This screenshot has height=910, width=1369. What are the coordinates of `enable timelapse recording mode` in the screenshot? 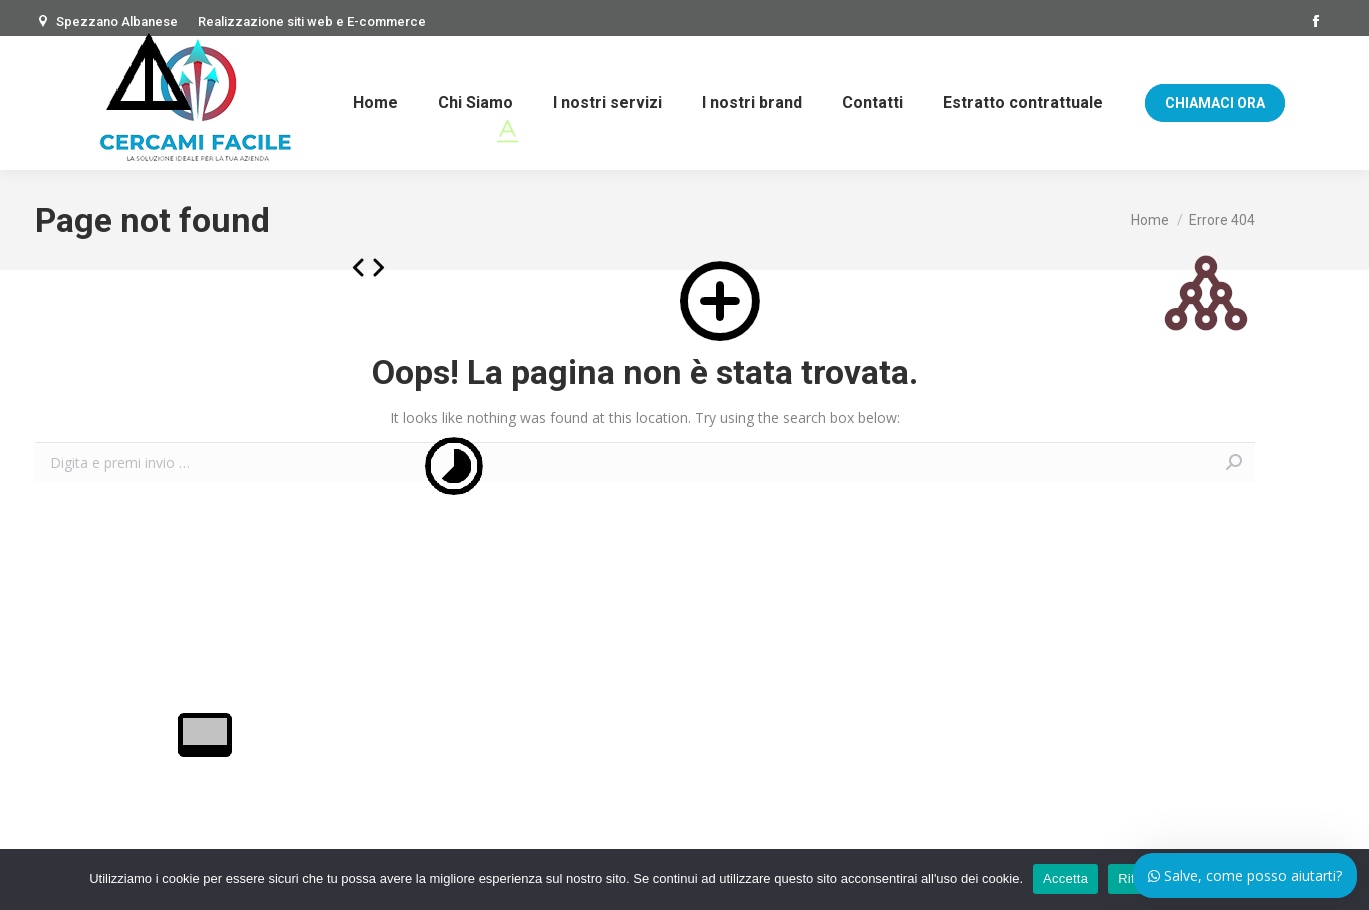 It's located at (454, 466).